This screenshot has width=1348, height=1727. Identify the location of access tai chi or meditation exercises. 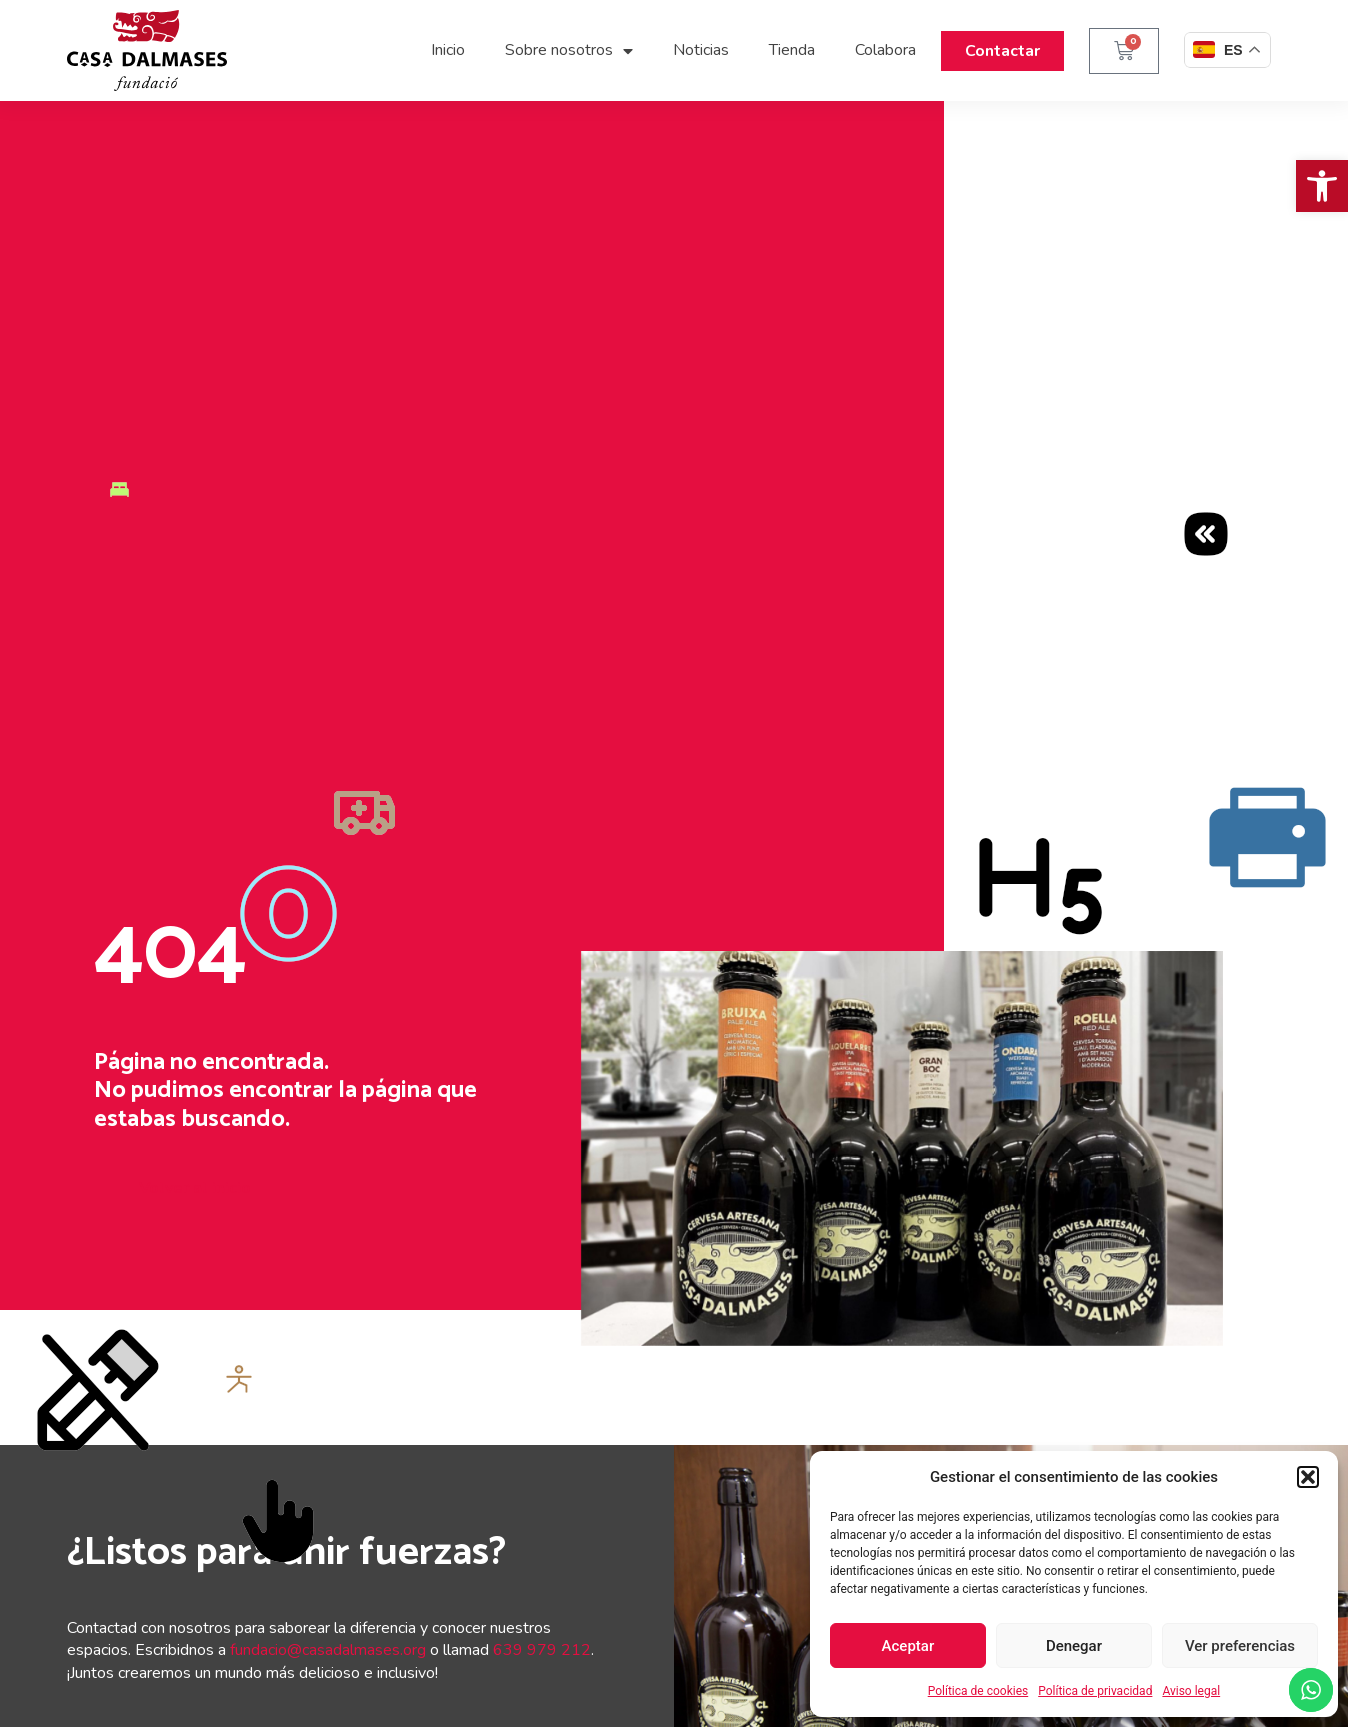
(239, 1380).